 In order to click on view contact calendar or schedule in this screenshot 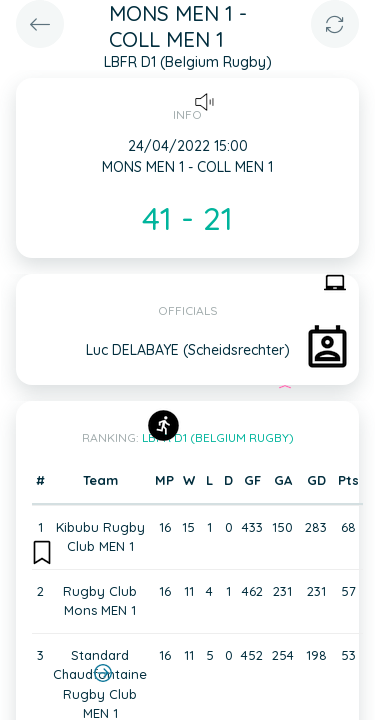, I will do `click(327, 348)`.